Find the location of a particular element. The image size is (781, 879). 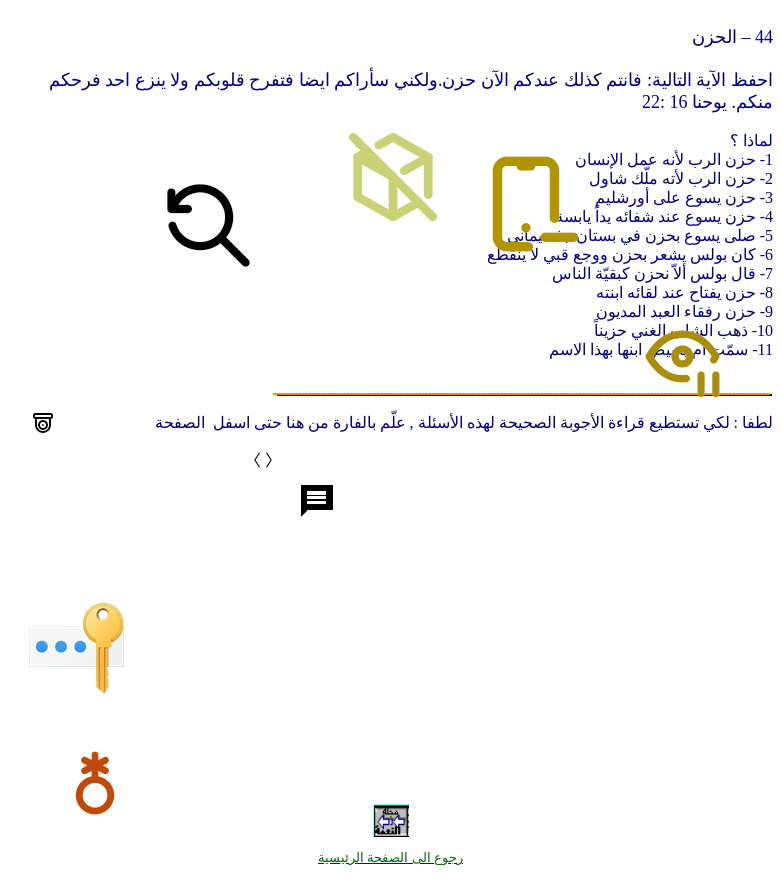

open messaging or chat is located at coordinates (317, 501).